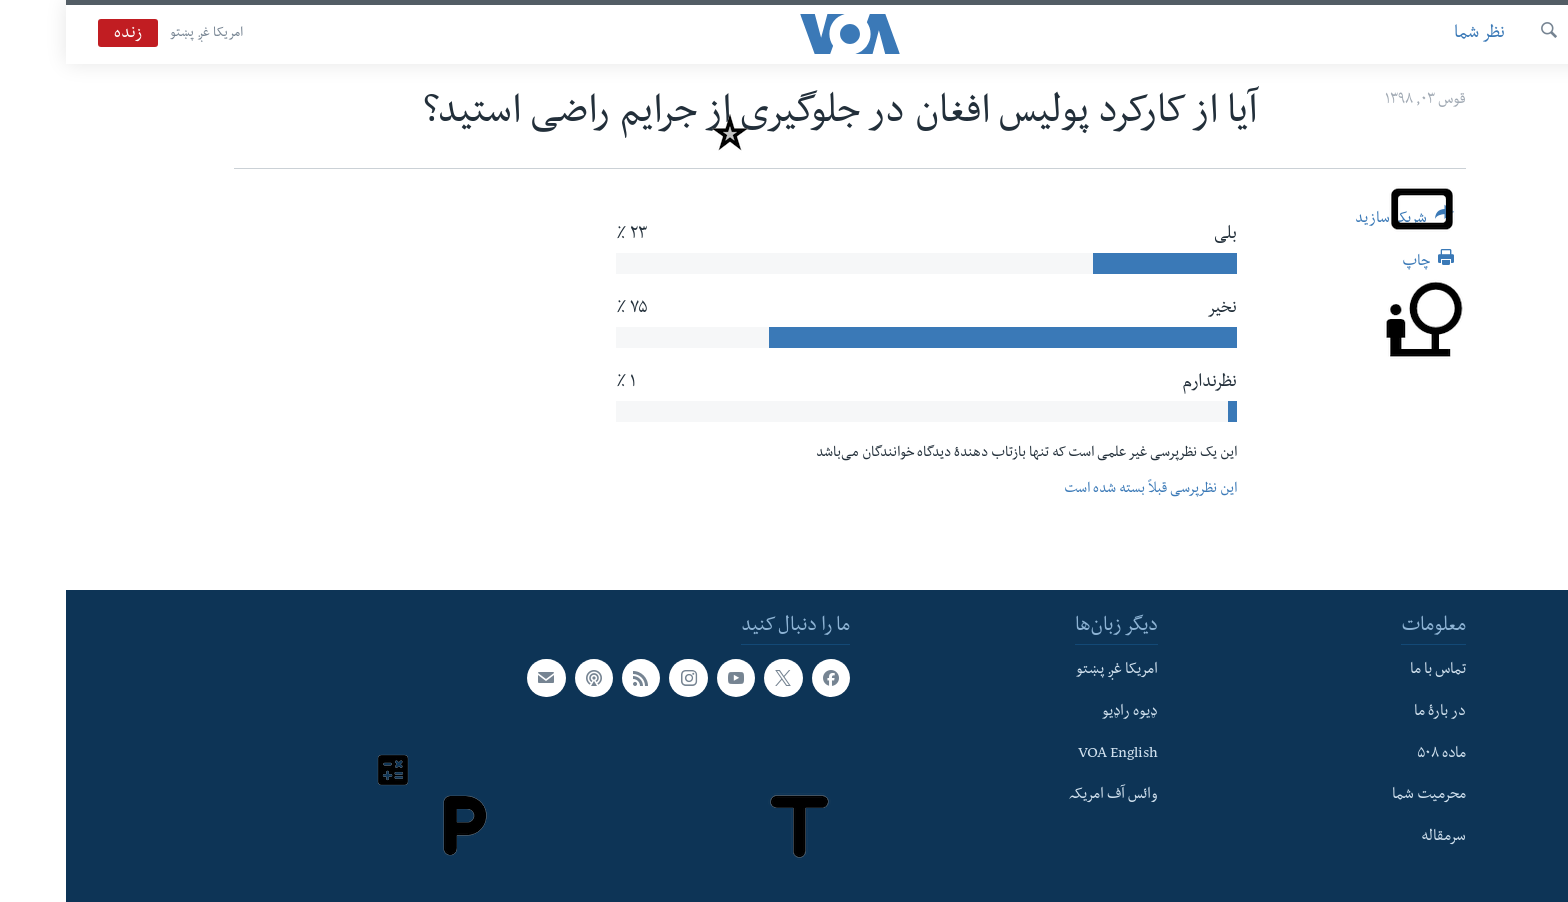  Describe the element at coordinates (799, 828) in the screenshot. I see `add or edit a title` at that location.